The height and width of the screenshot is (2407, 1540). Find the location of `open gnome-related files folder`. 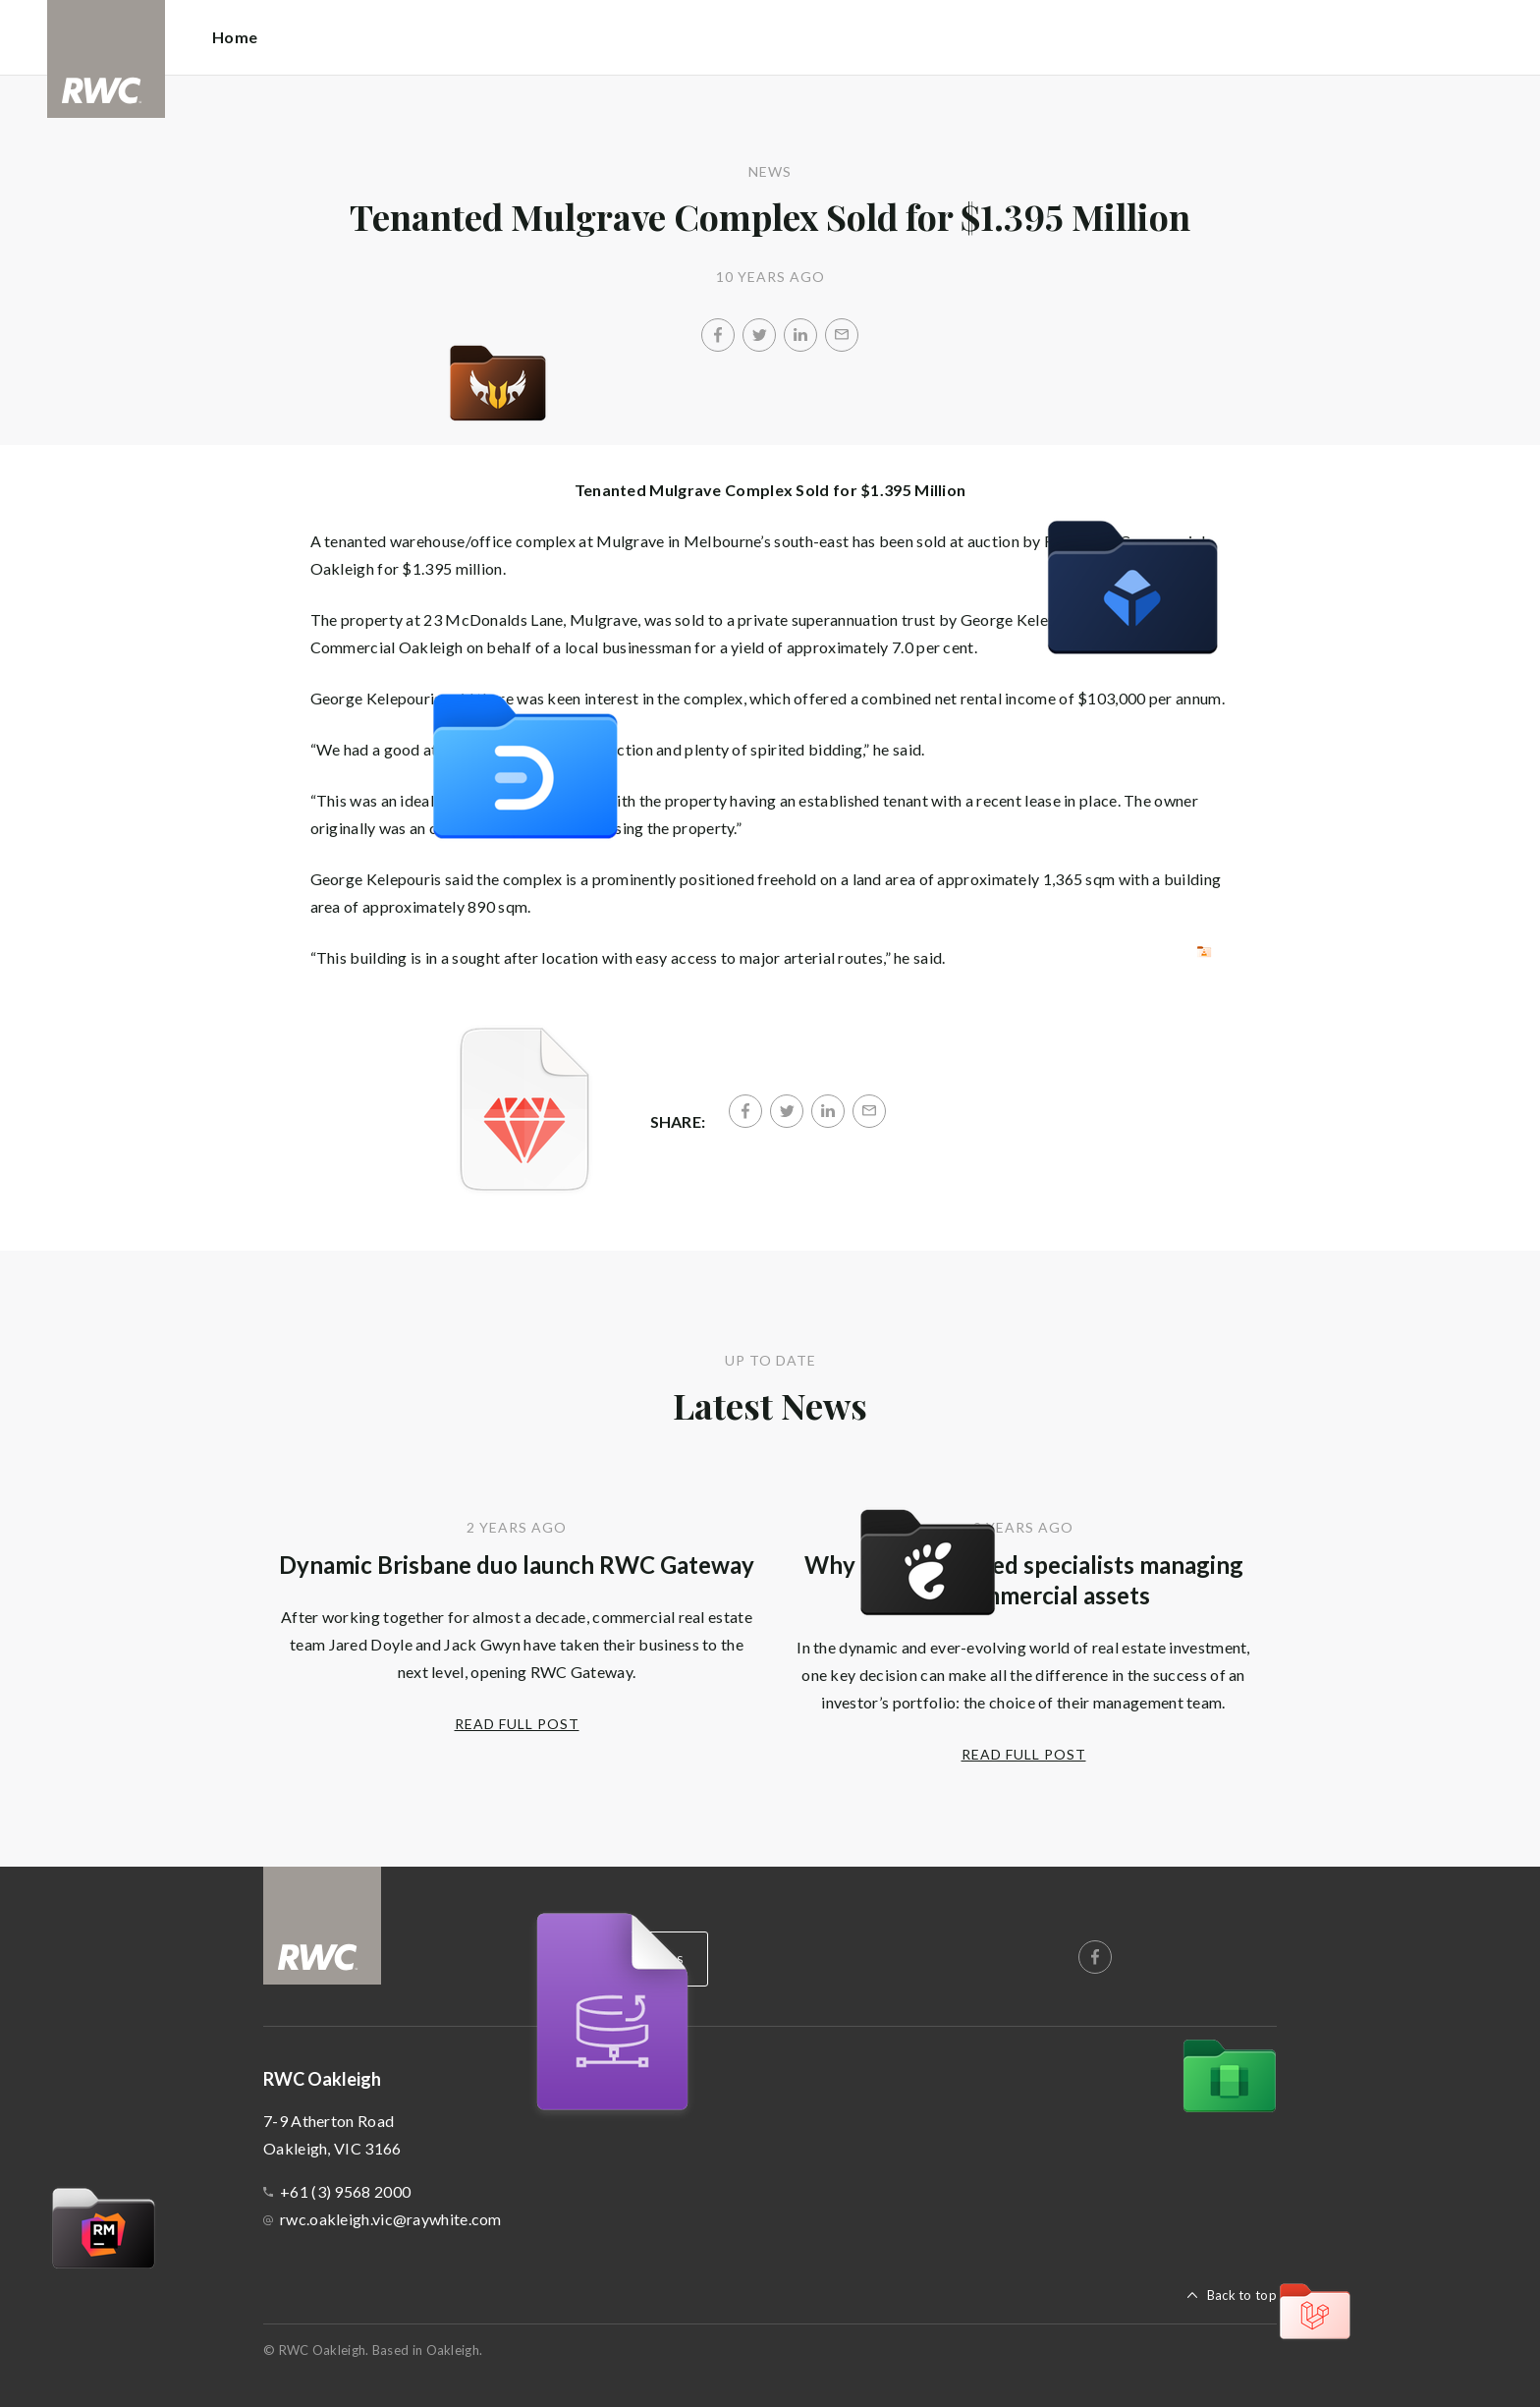

open gnome-related files folder is located at coordinates (927, 1566).